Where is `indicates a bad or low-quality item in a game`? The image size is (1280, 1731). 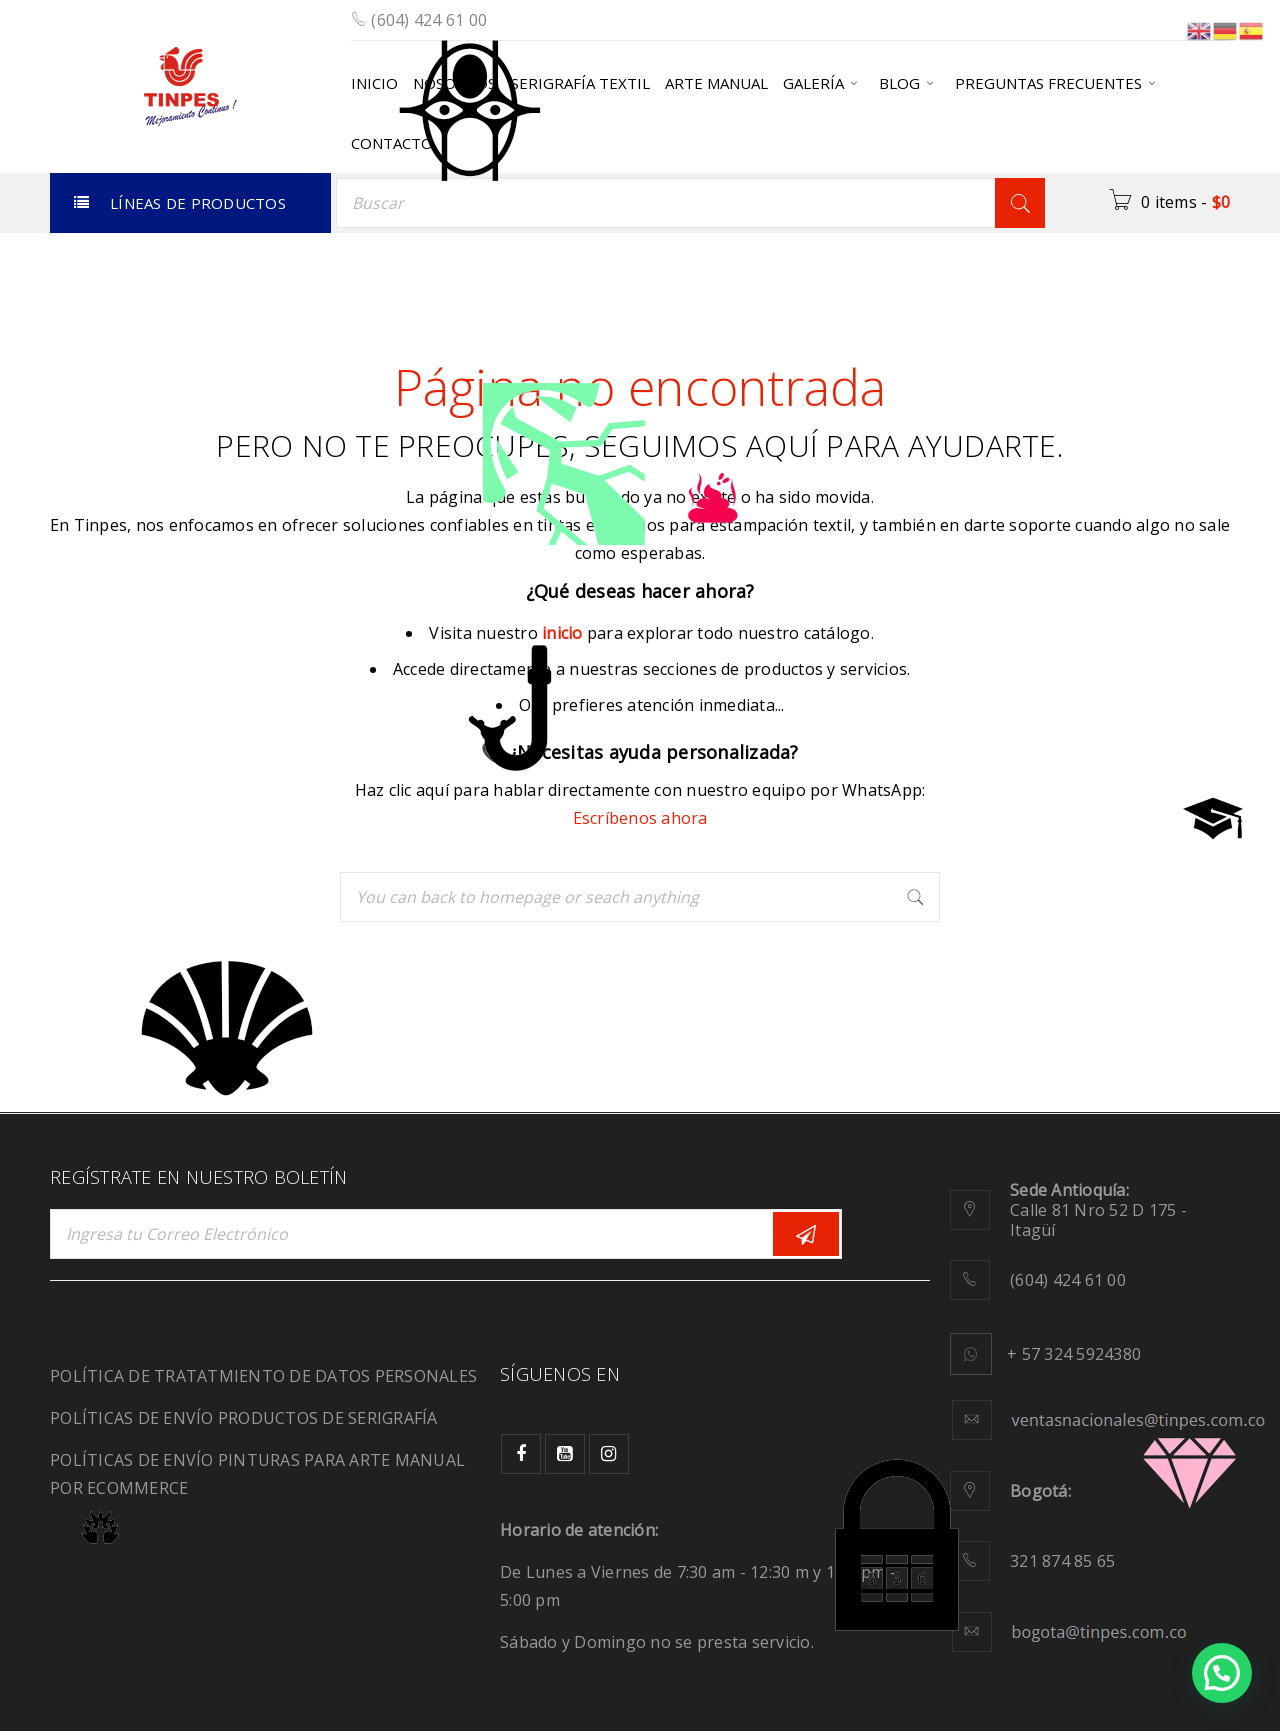 indicates a bad or low-quality item in a game is located at coordinates (713, 498).